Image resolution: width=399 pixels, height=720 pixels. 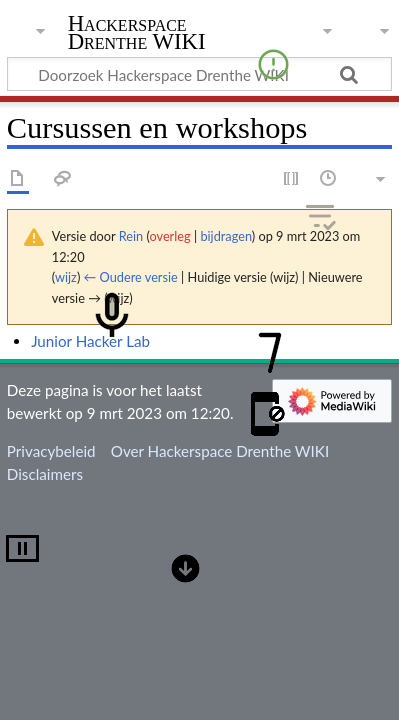 What do you see at coordinates (270, 353) in the screenshot?
I see `indicates item number 7 in a list or sequence` at bounding box center [270, 353].